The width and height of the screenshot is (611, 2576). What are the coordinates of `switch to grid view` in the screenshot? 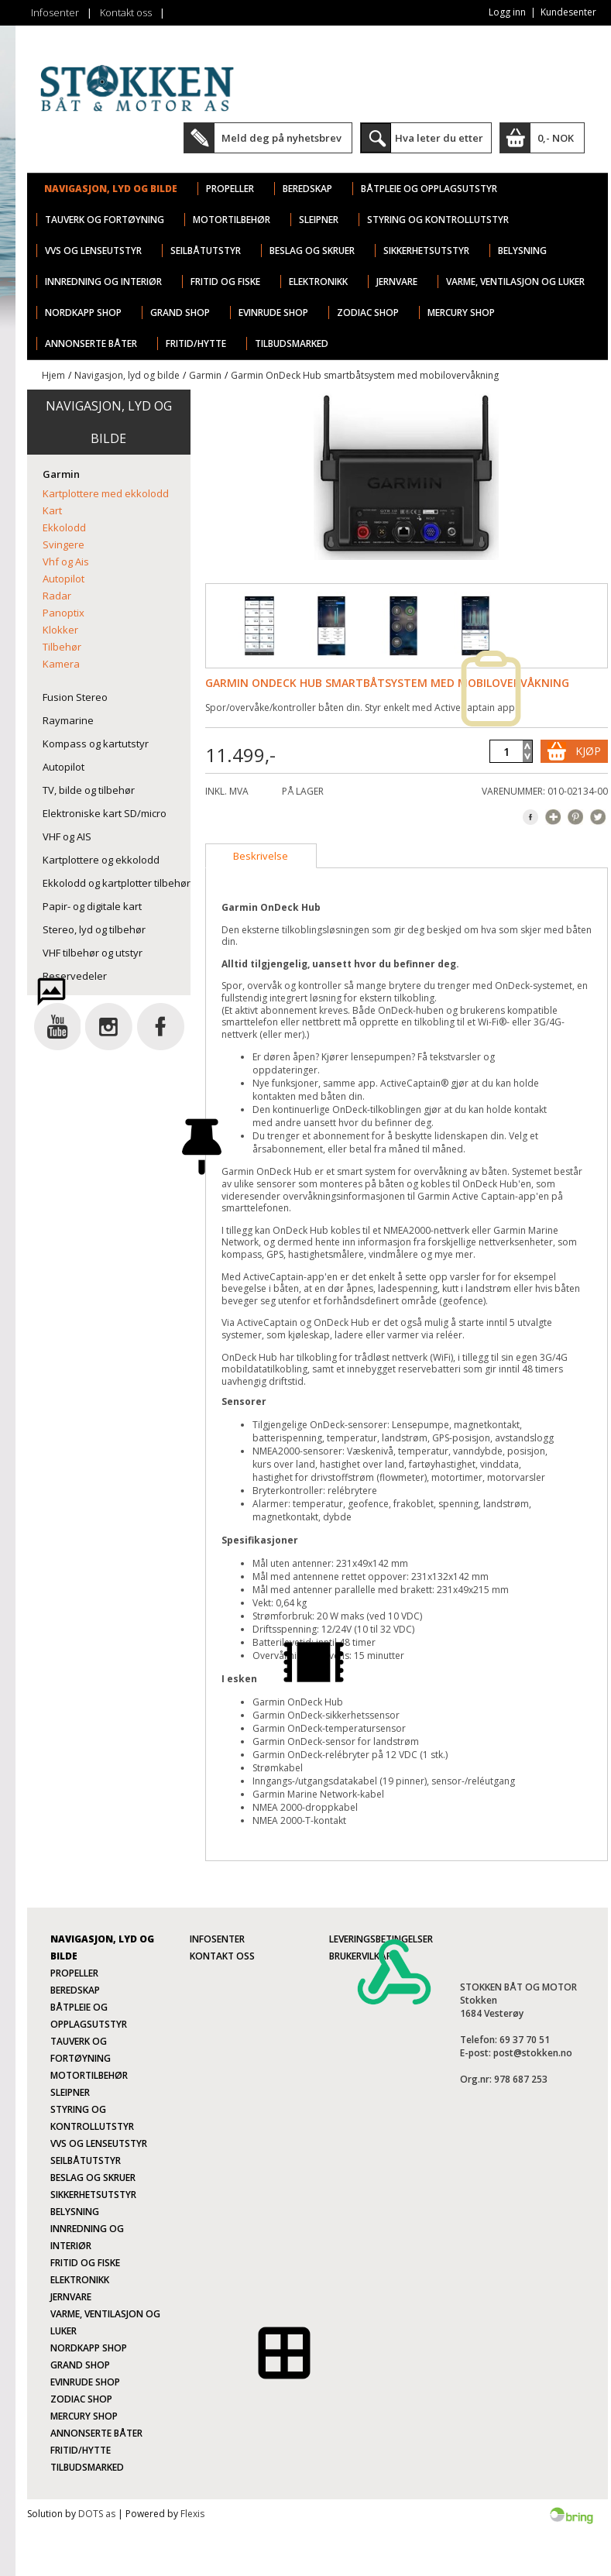 It's located at (284, 2353).